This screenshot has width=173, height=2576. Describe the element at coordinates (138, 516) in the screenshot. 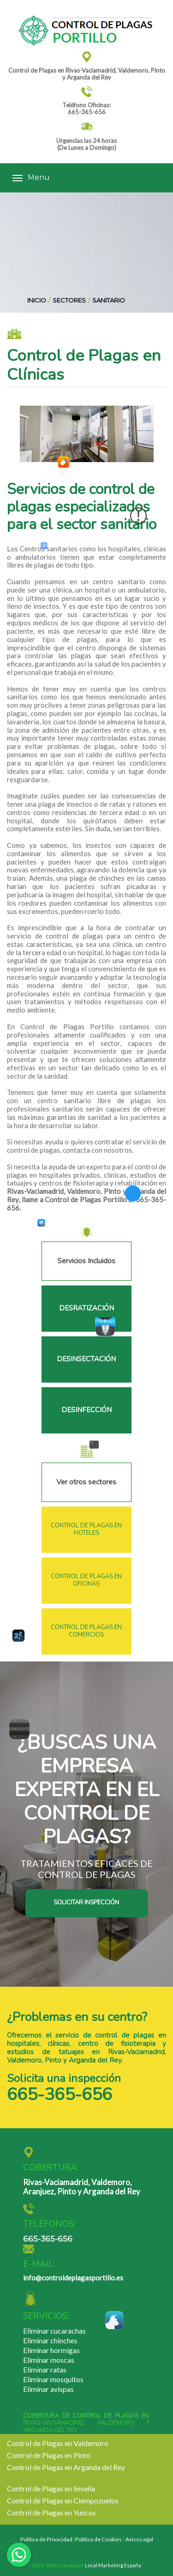

I see `indicates an app has encountered an error` at that location.